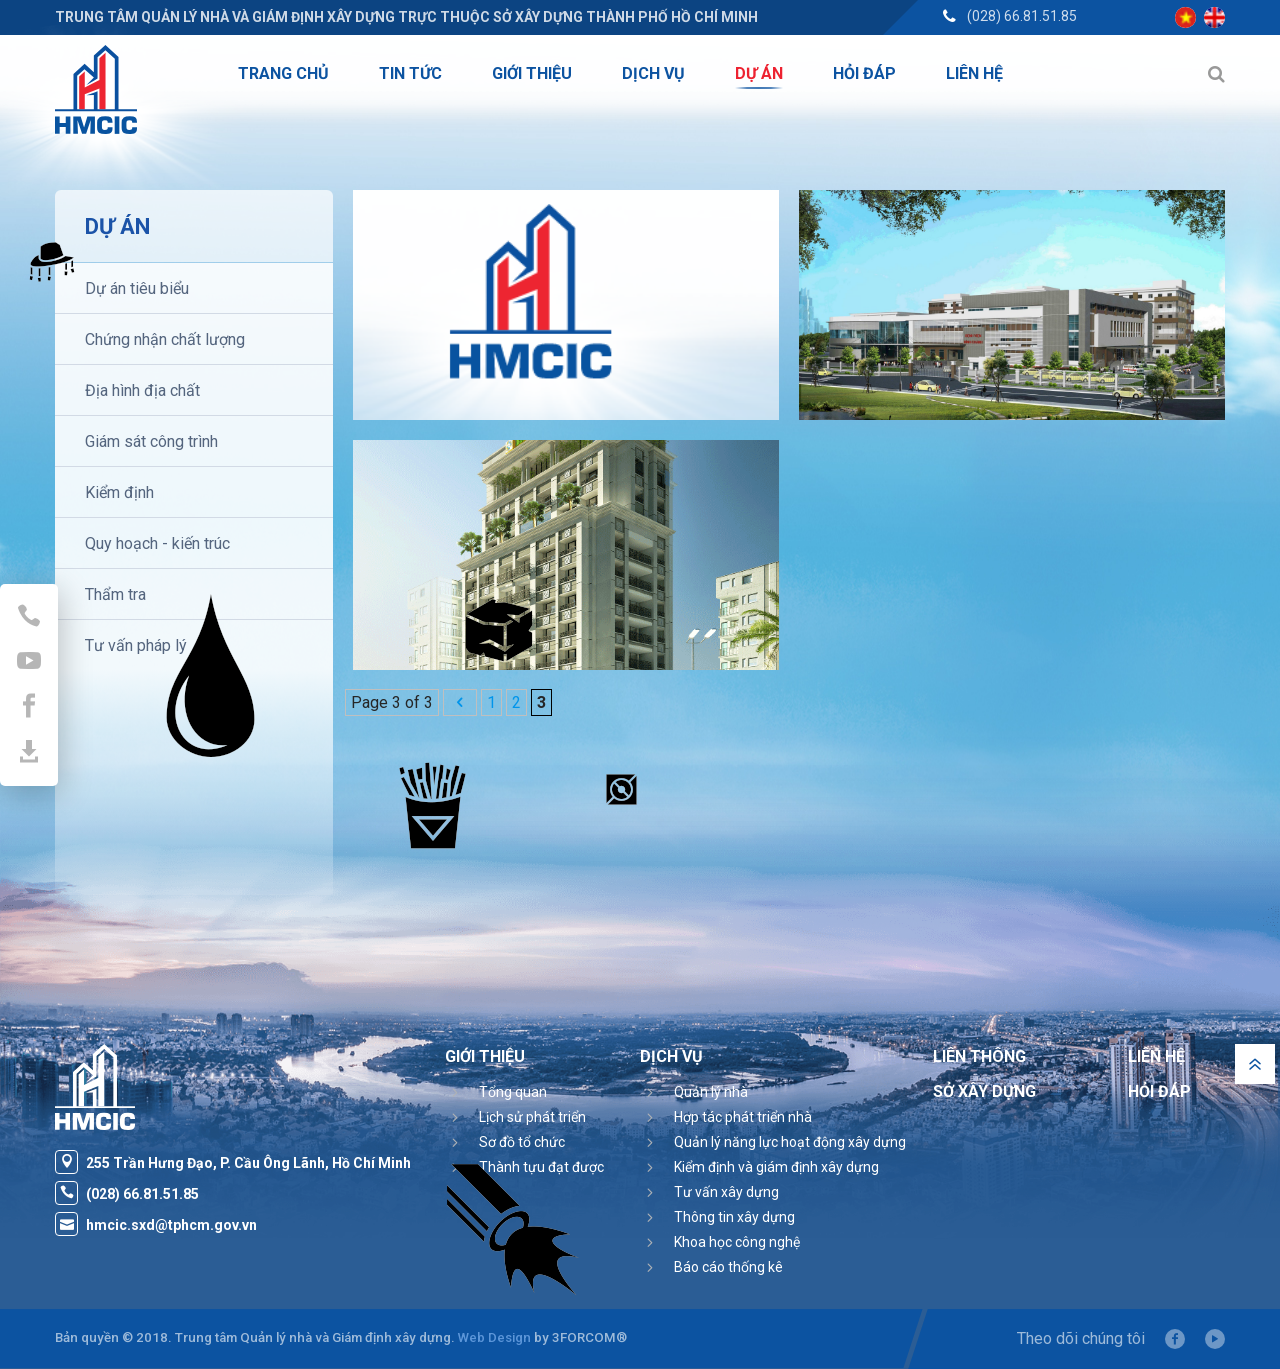  Describe the element at coordinates (621, 789) in the screenshot. I see `access game settings or options menu` at that location.